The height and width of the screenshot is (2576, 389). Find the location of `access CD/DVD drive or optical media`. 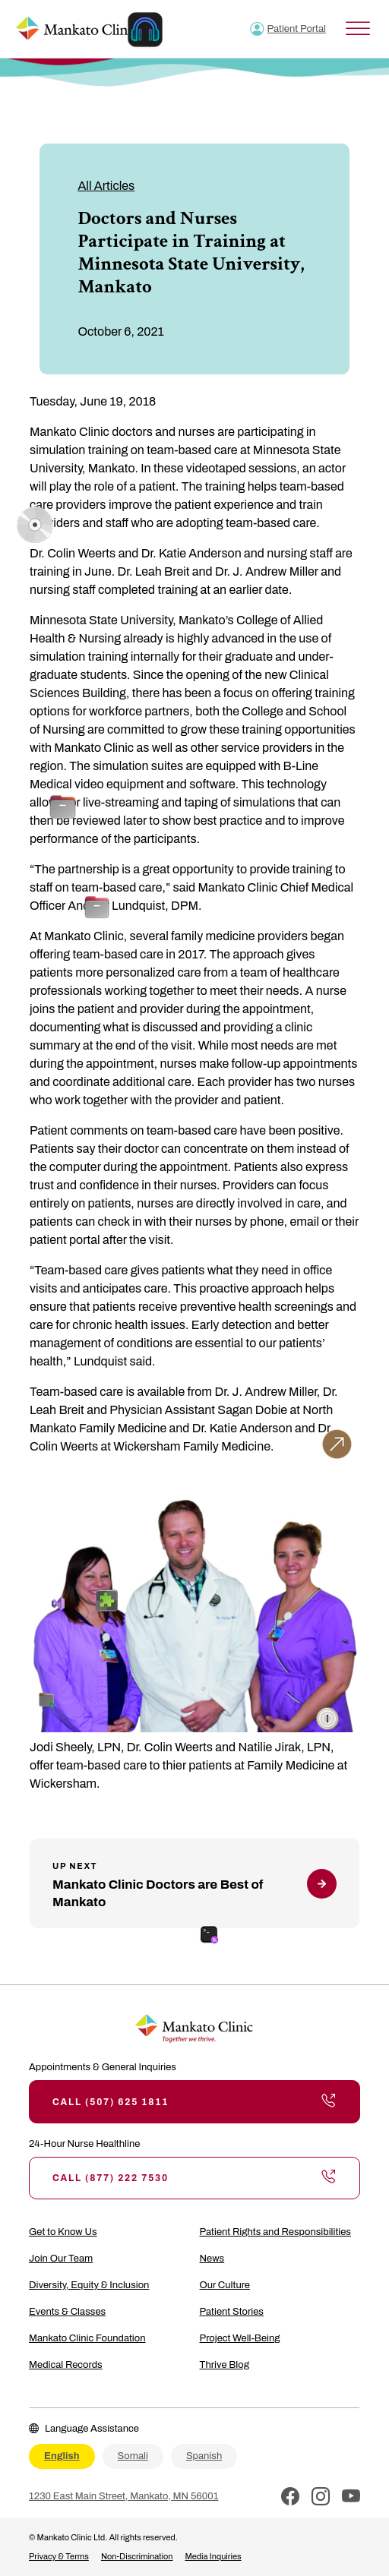

access CD/DVD drive or optical media is located at coordinates (35, 525).